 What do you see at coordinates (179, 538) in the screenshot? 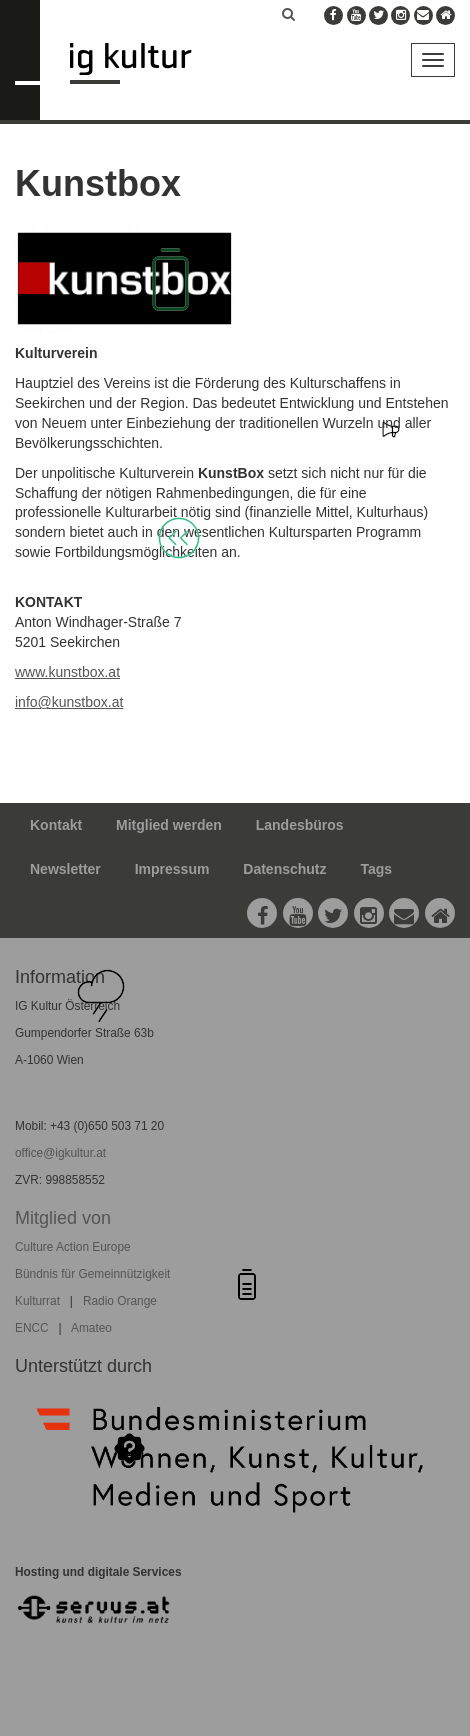
I see `go back to the beginning` at bounding box center [179, 538].